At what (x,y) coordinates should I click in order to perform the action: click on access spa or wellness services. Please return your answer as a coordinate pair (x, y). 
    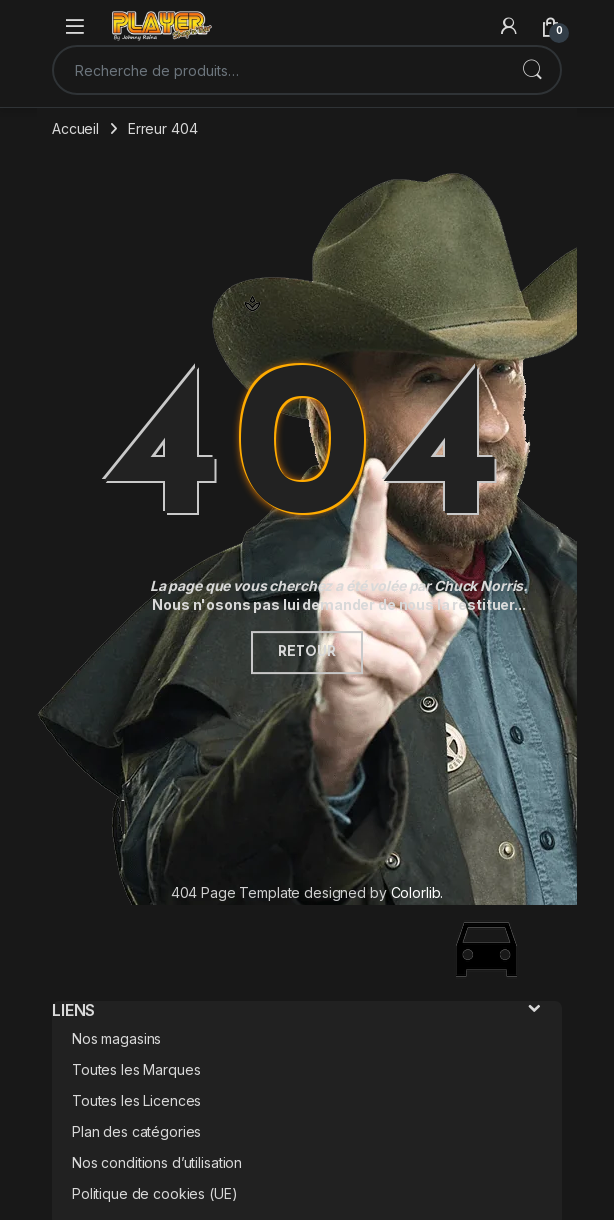
    Looking at the image, I should click on (252, 303).